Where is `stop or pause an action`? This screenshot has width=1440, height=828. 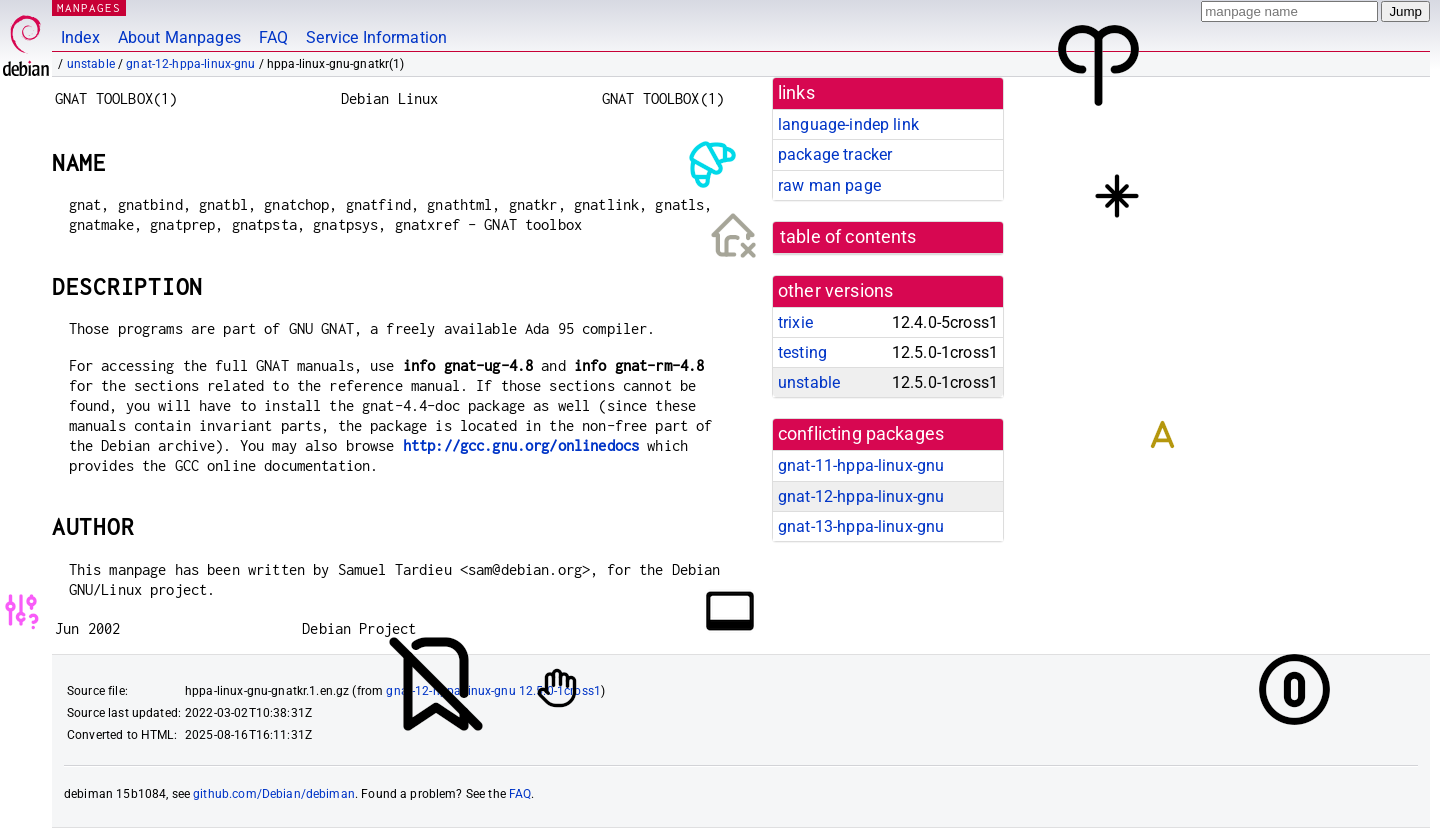 stop or pause an action is located at coordinates (557, 688).